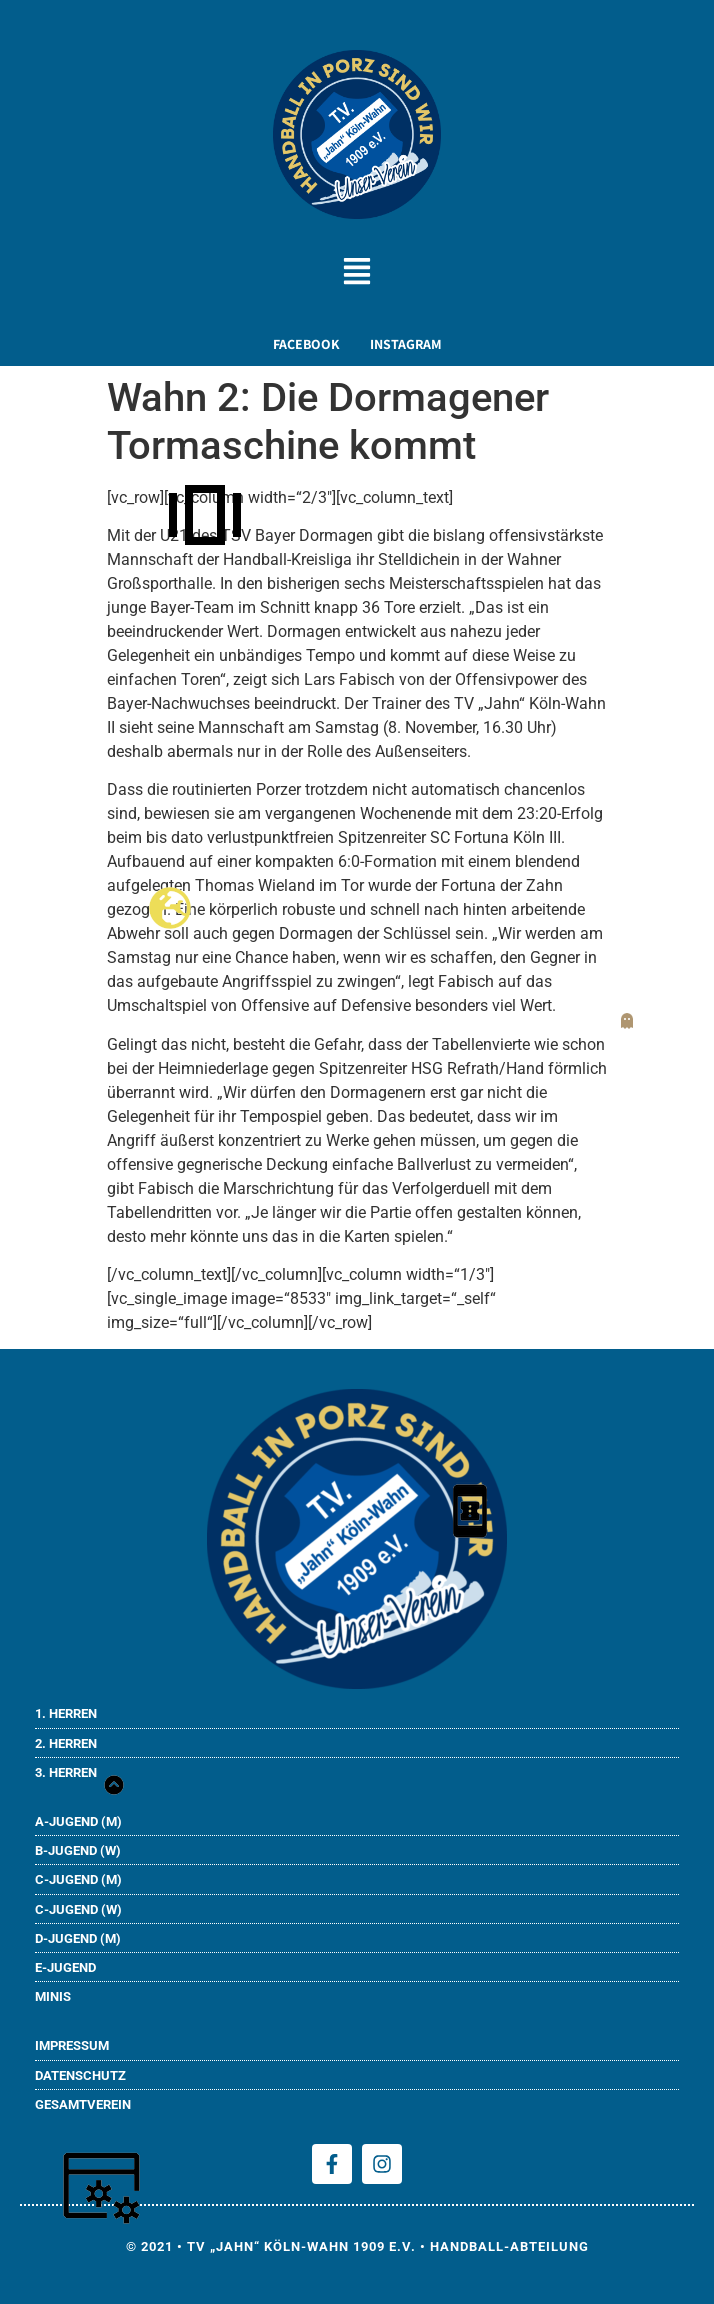 Image resolution: width=714 pixels, height=2304 pixels. What do you see at coordinates (205, 517) in the screenshot?
I see `view stories or card-based content` at bounding box center [205, 517].